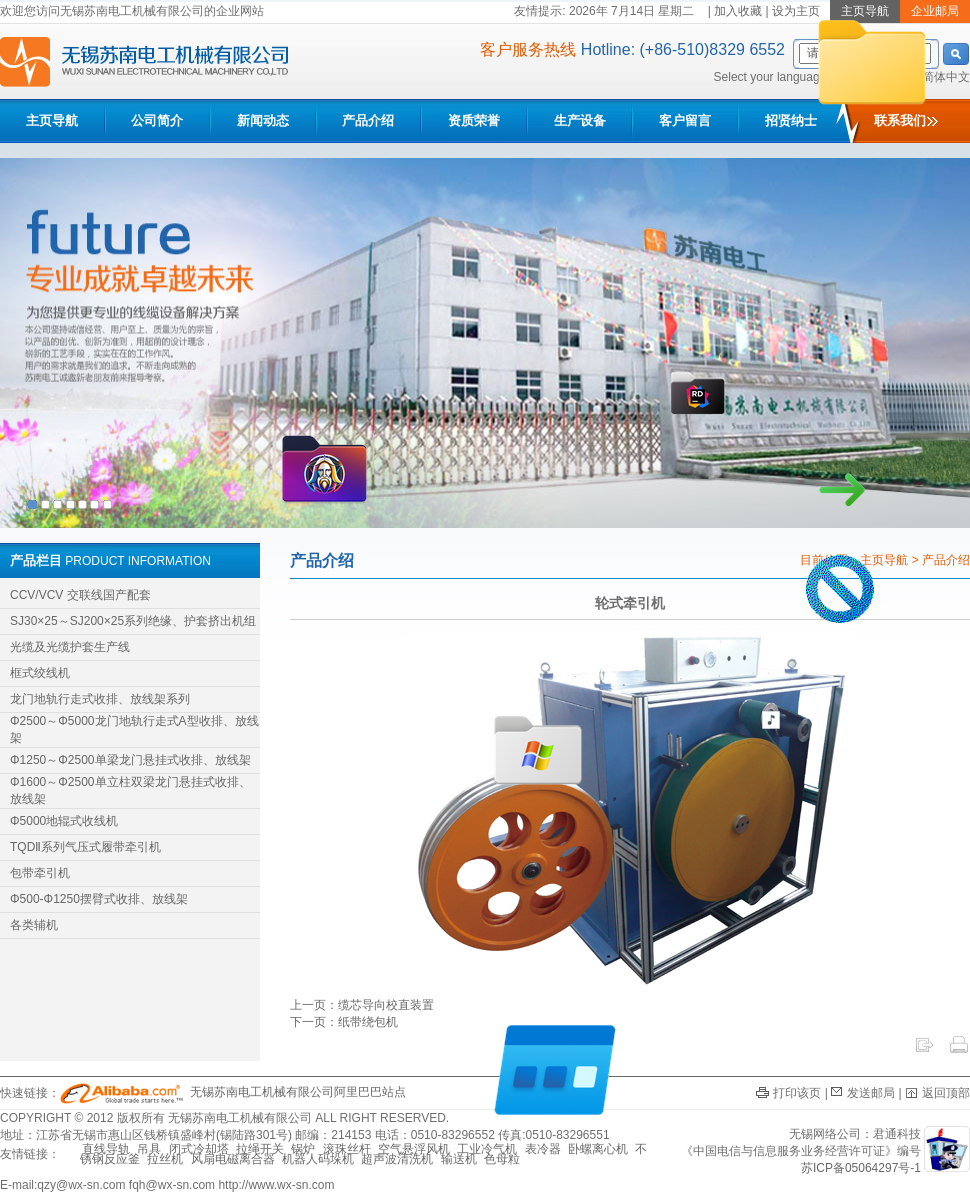  I want to click on open folder containing windows xp files or programs, so click(537, 752).